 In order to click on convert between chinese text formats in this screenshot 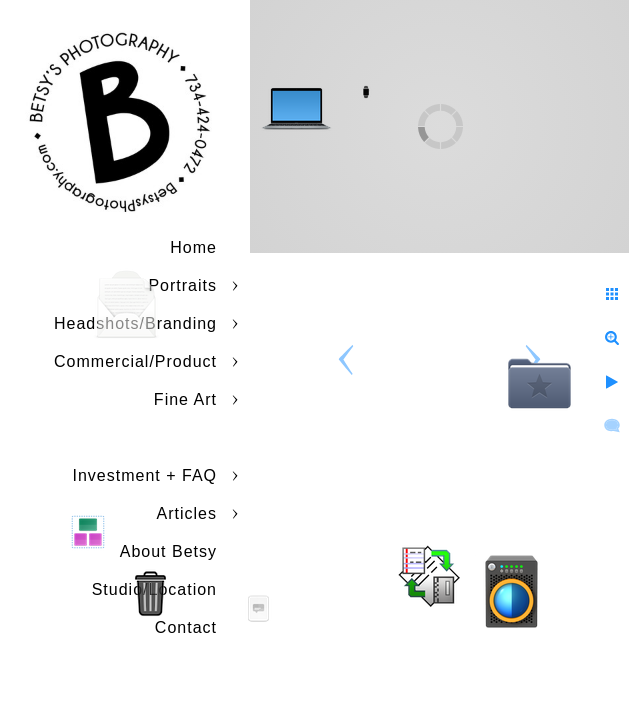, I will do `click(429, 576)`.